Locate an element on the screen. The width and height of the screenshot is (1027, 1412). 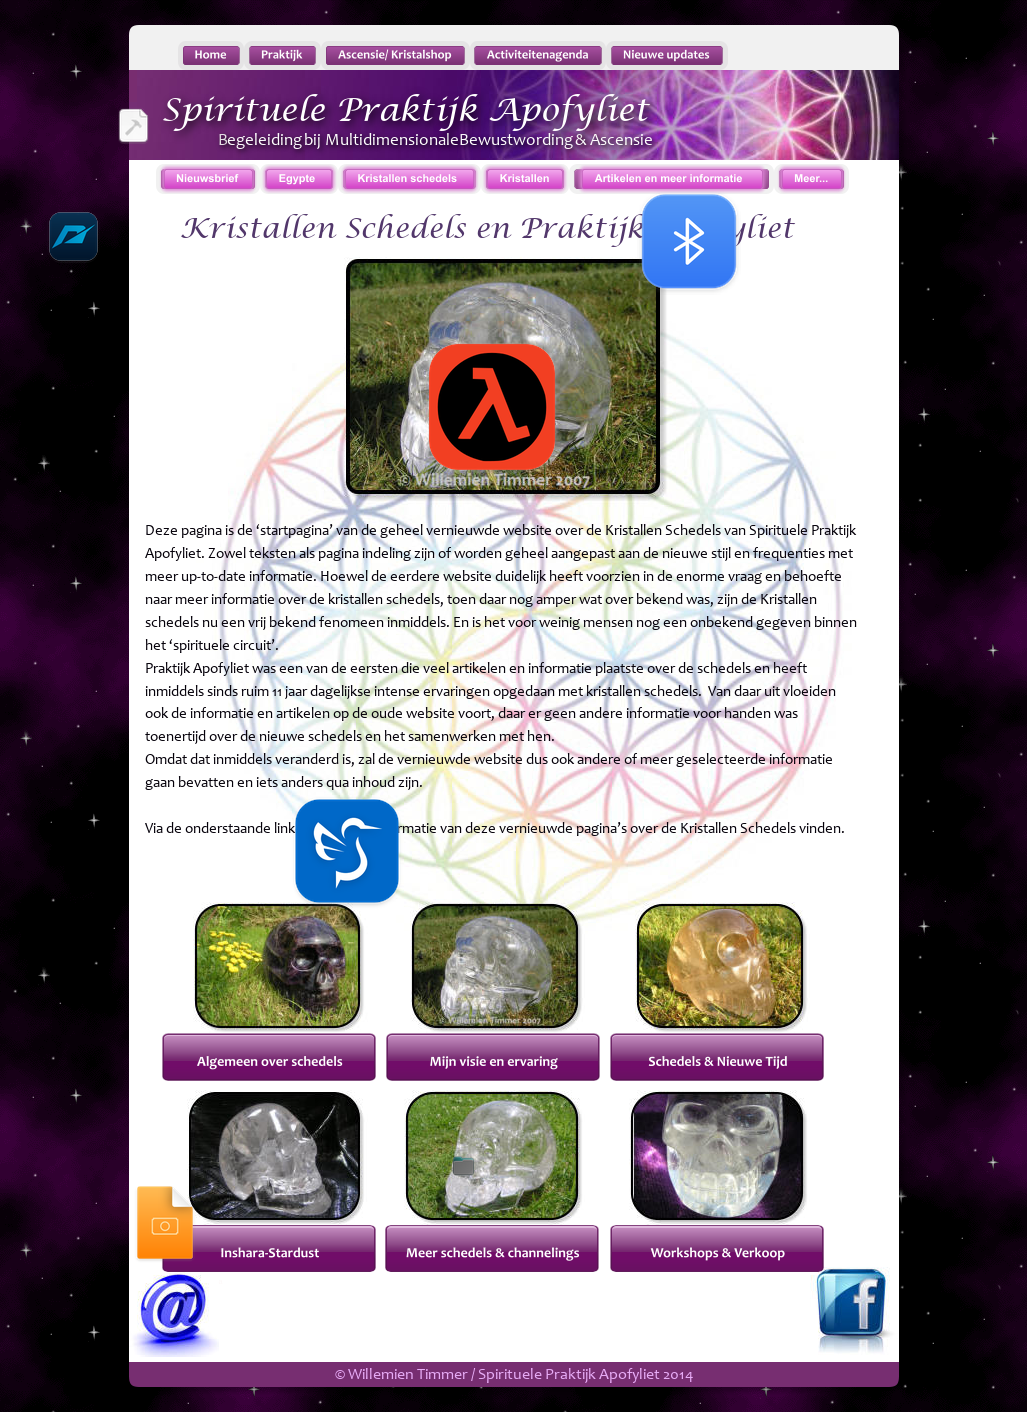
launch need for speed racing game is located at coordinates (73, 236).